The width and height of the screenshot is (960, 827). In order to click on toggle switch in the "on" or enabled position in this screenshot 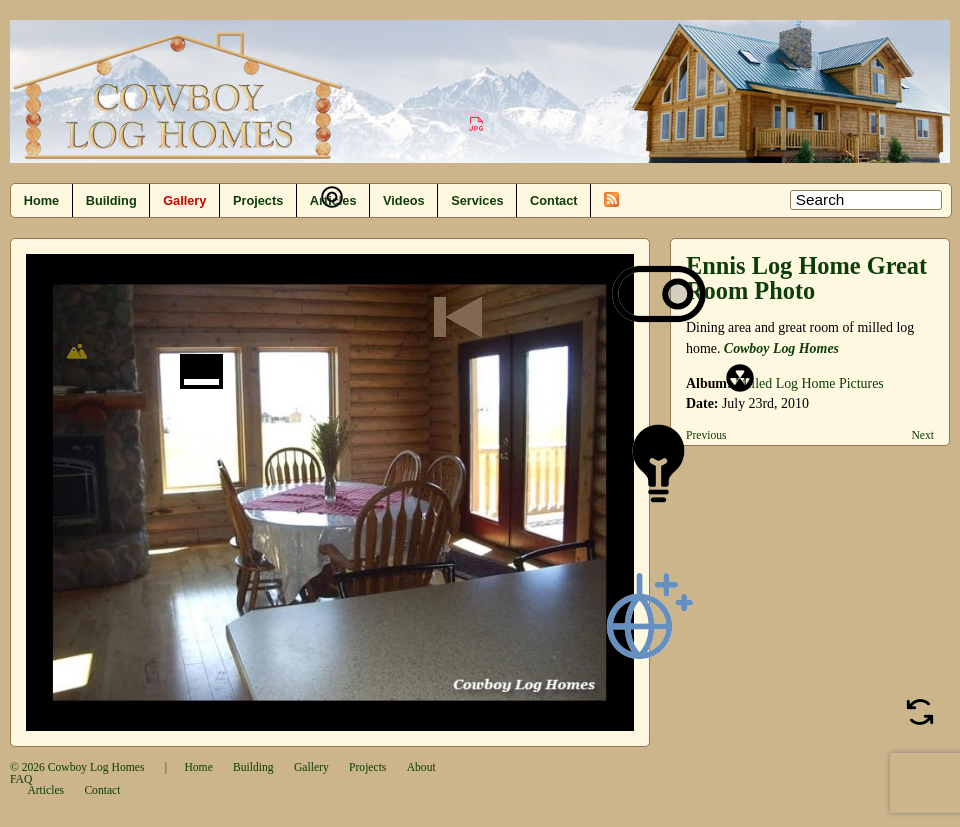, I will do `click(659, 294)`.